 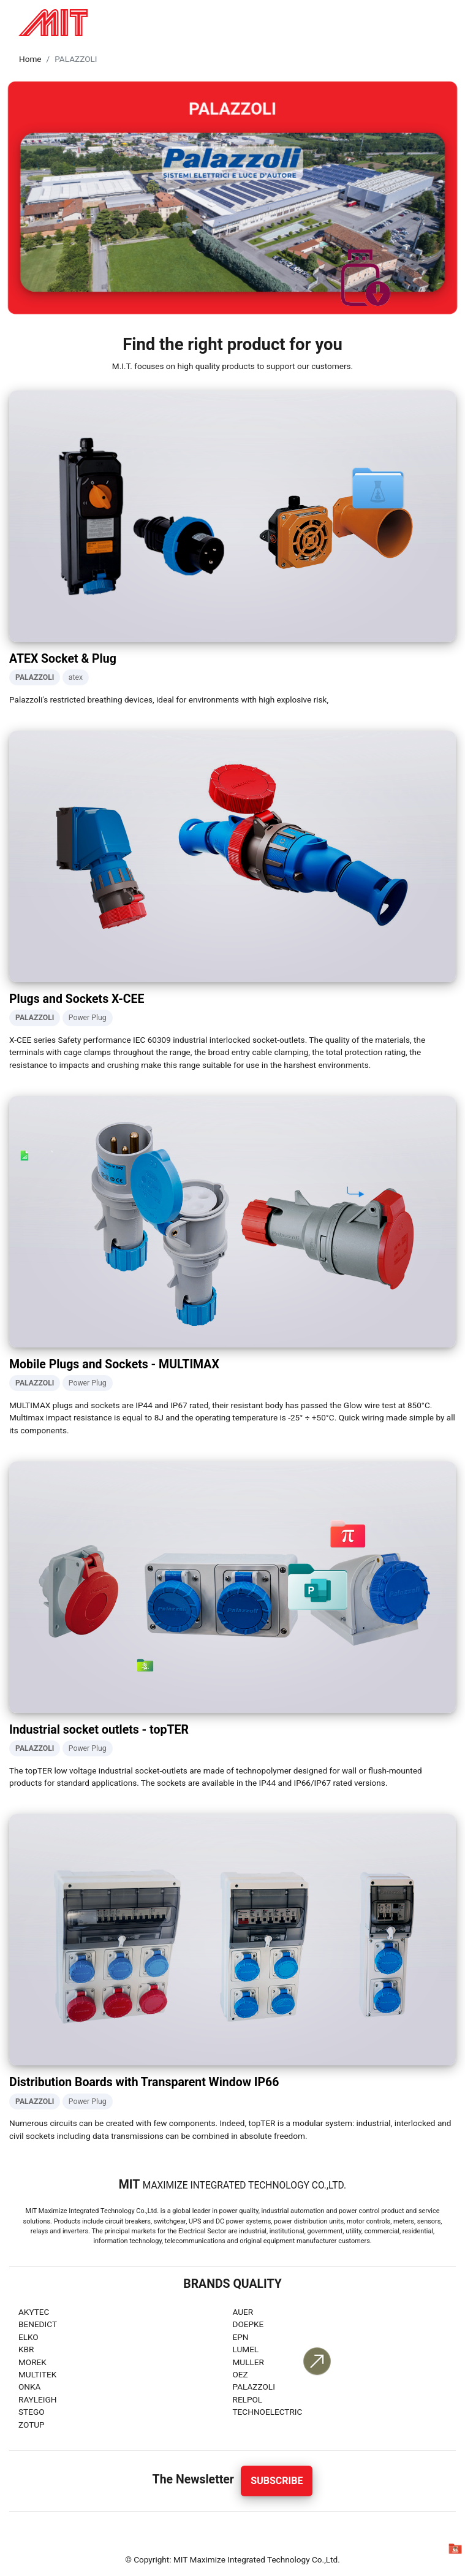 I want to click on indicates a symbolic link or shortcut to another file, so click(x=317, y=2361).